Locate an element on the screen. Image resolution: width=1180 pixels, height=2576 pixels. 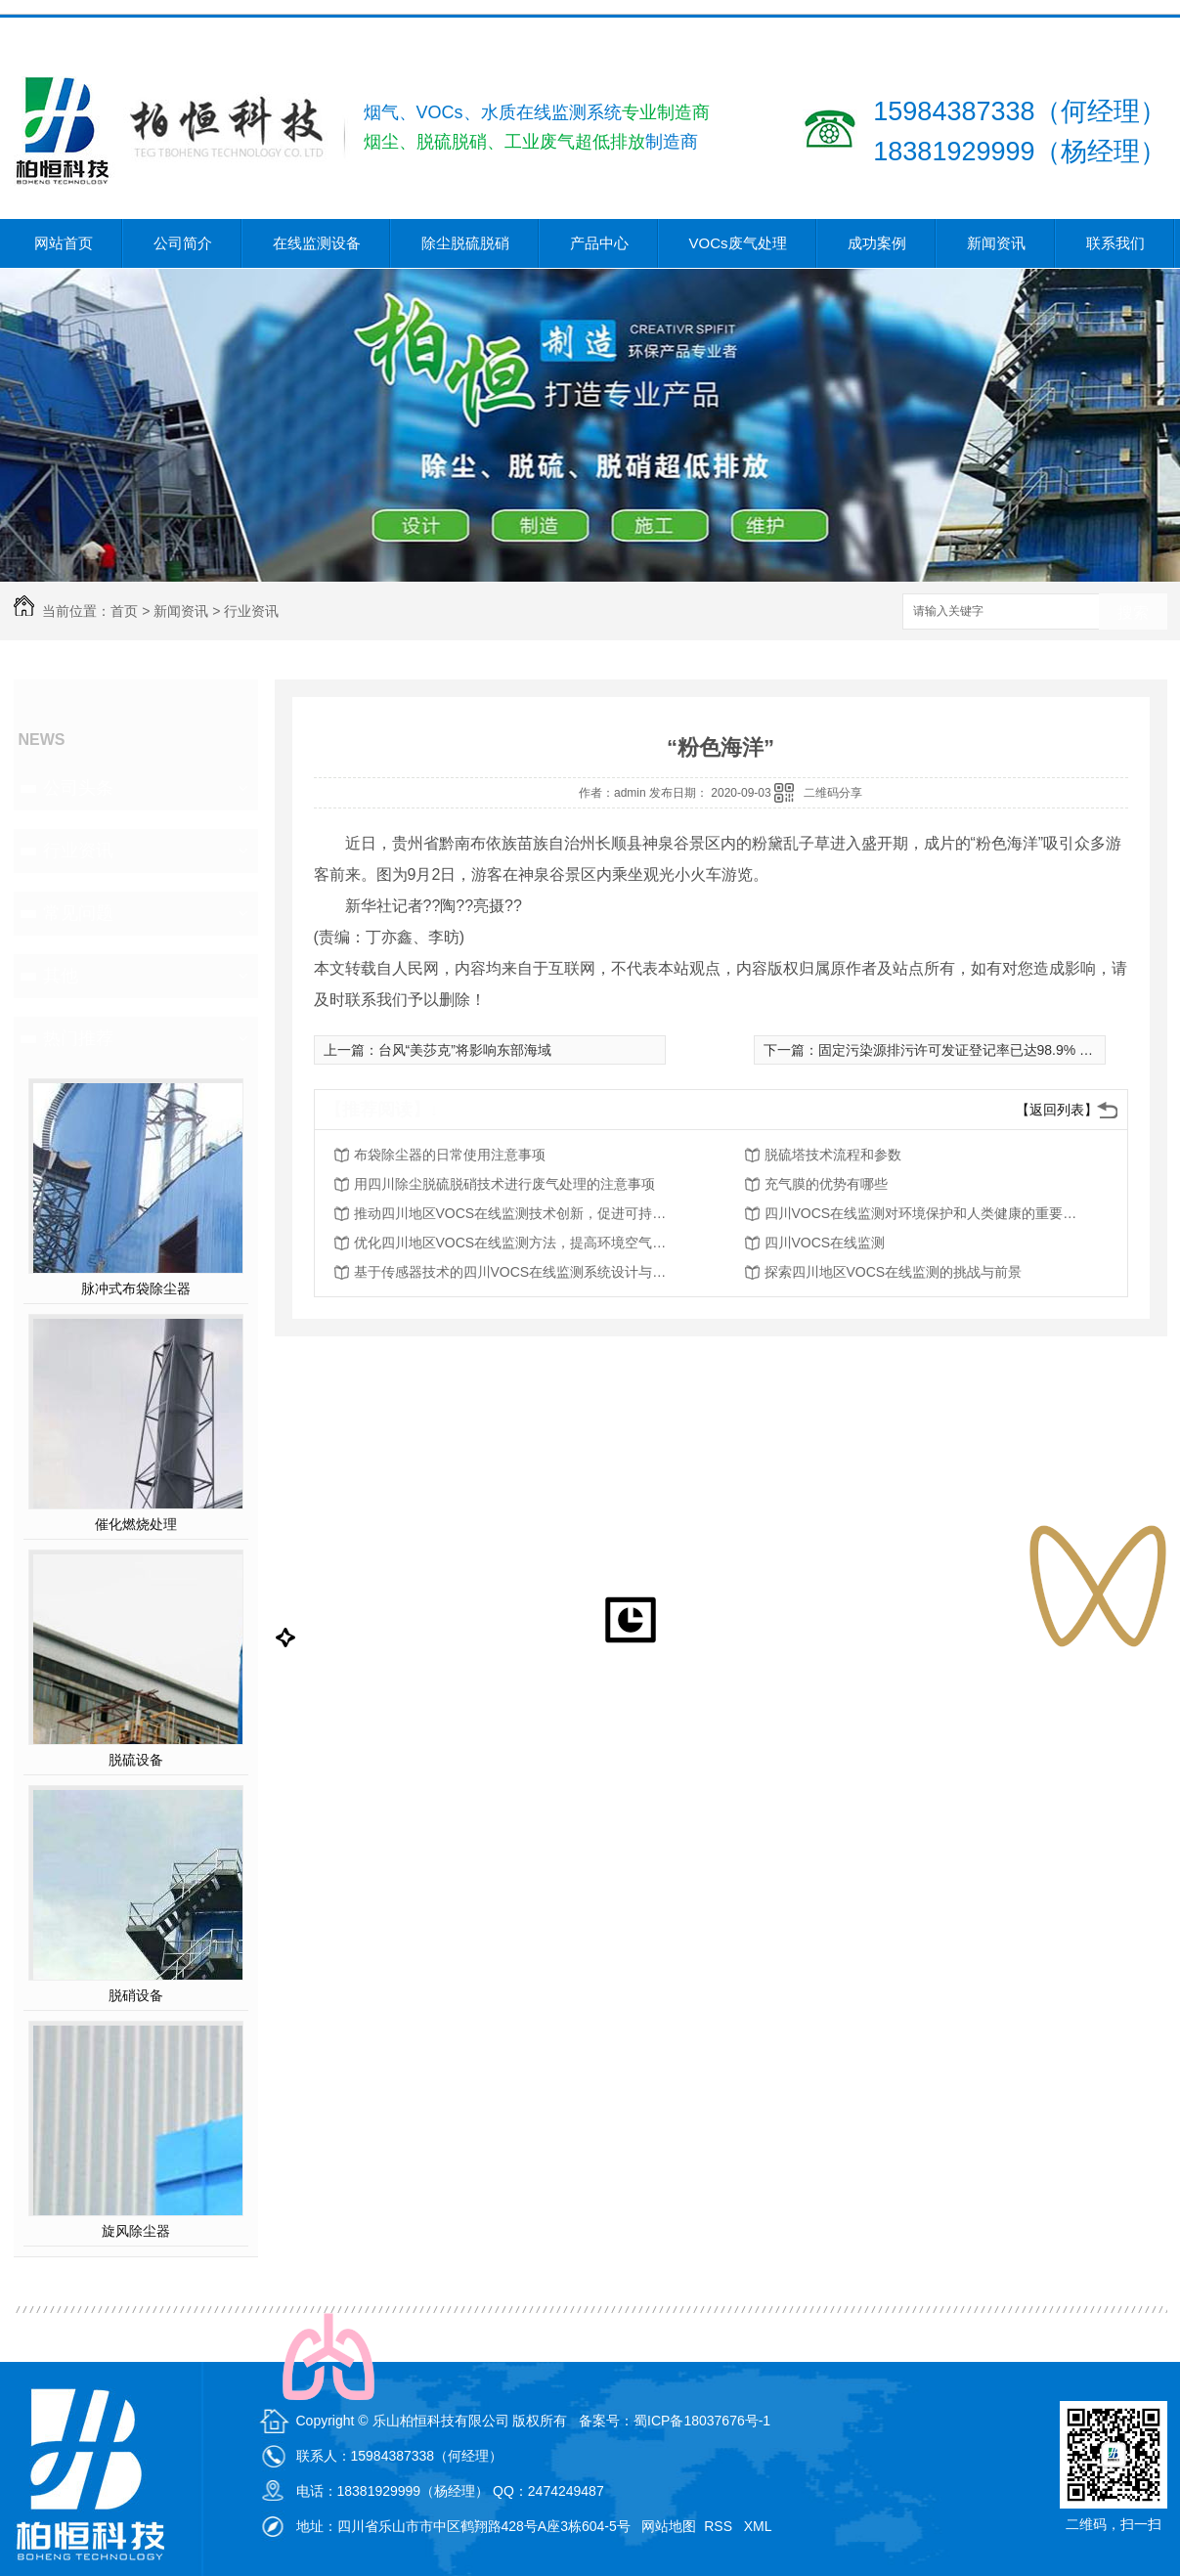
codemagic CI/CD platform logo is located at coordinates (285, 1637).